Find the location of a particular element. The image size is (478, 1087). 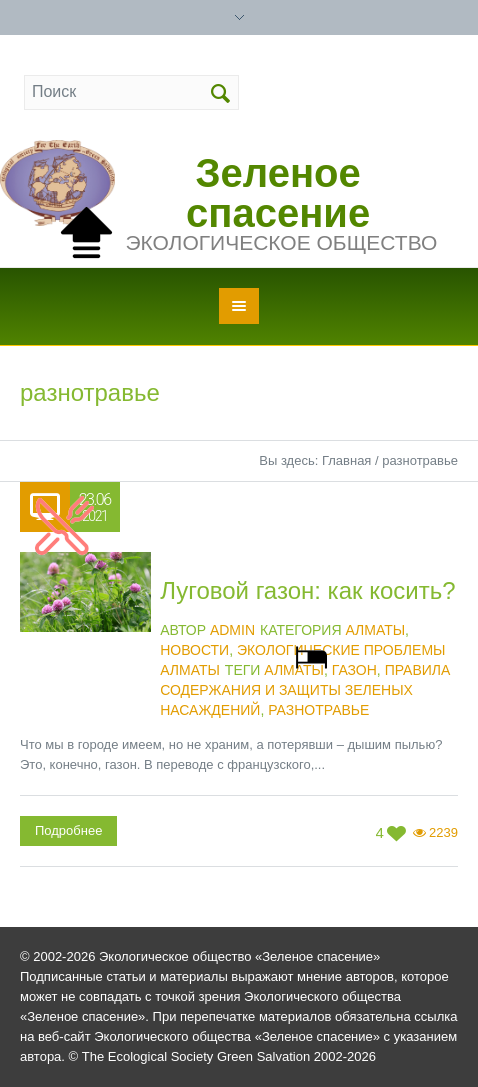

find nearby restaurants is located at coordinates (64, 525).